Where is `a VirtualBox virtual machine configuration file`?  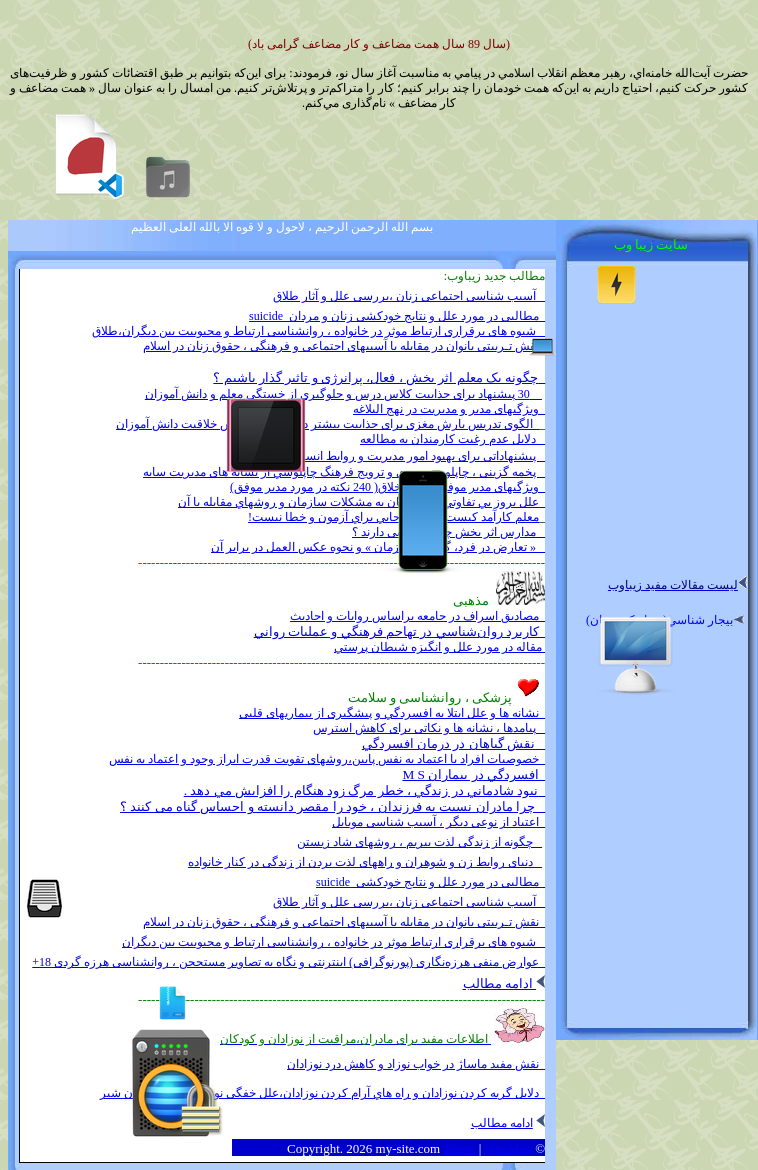
a VirtualBox virtual machine configuration file is located at coordinates (172, 1003).